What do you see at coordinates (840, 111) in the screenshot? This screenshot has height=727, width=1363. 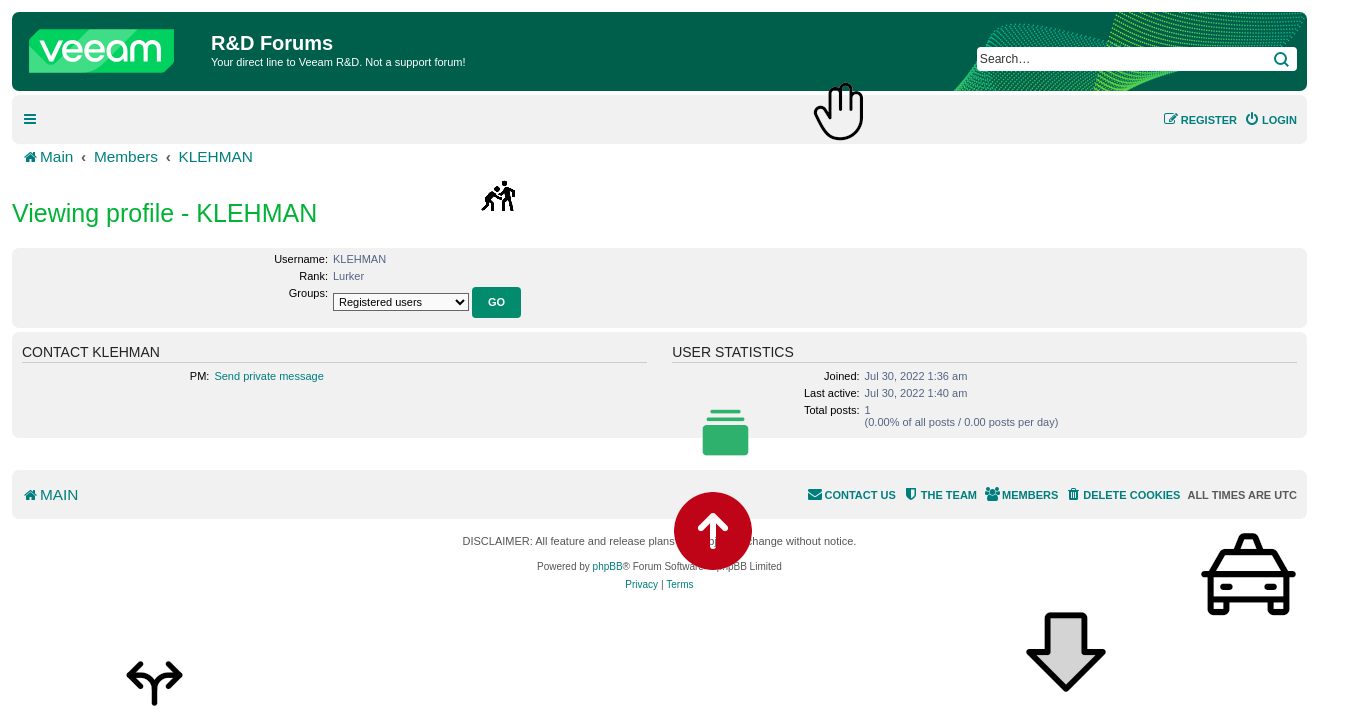 I see `stop or pause an action` at bounding box center [840, 111].